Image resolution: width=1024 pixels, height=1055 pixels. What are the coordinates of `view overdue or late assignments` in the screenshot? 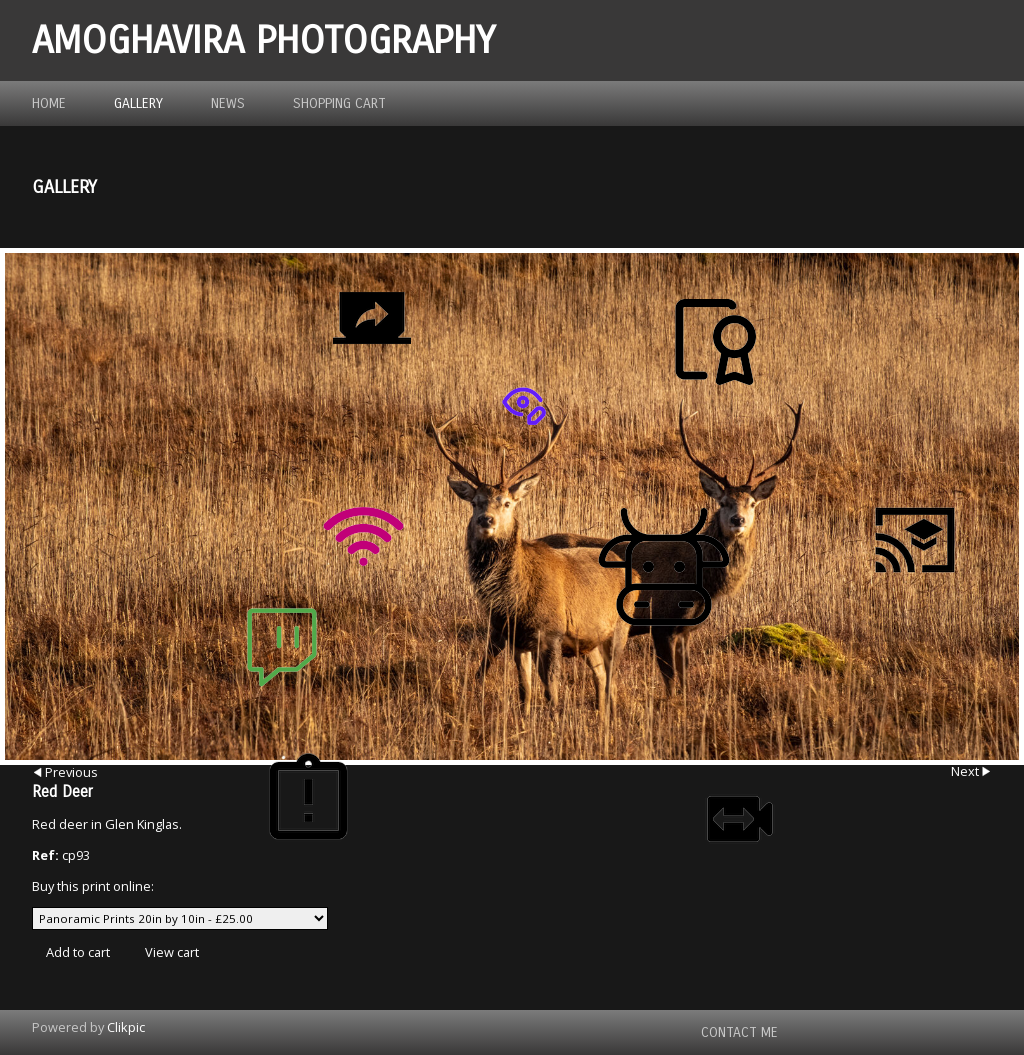 It's located at (308, 800).